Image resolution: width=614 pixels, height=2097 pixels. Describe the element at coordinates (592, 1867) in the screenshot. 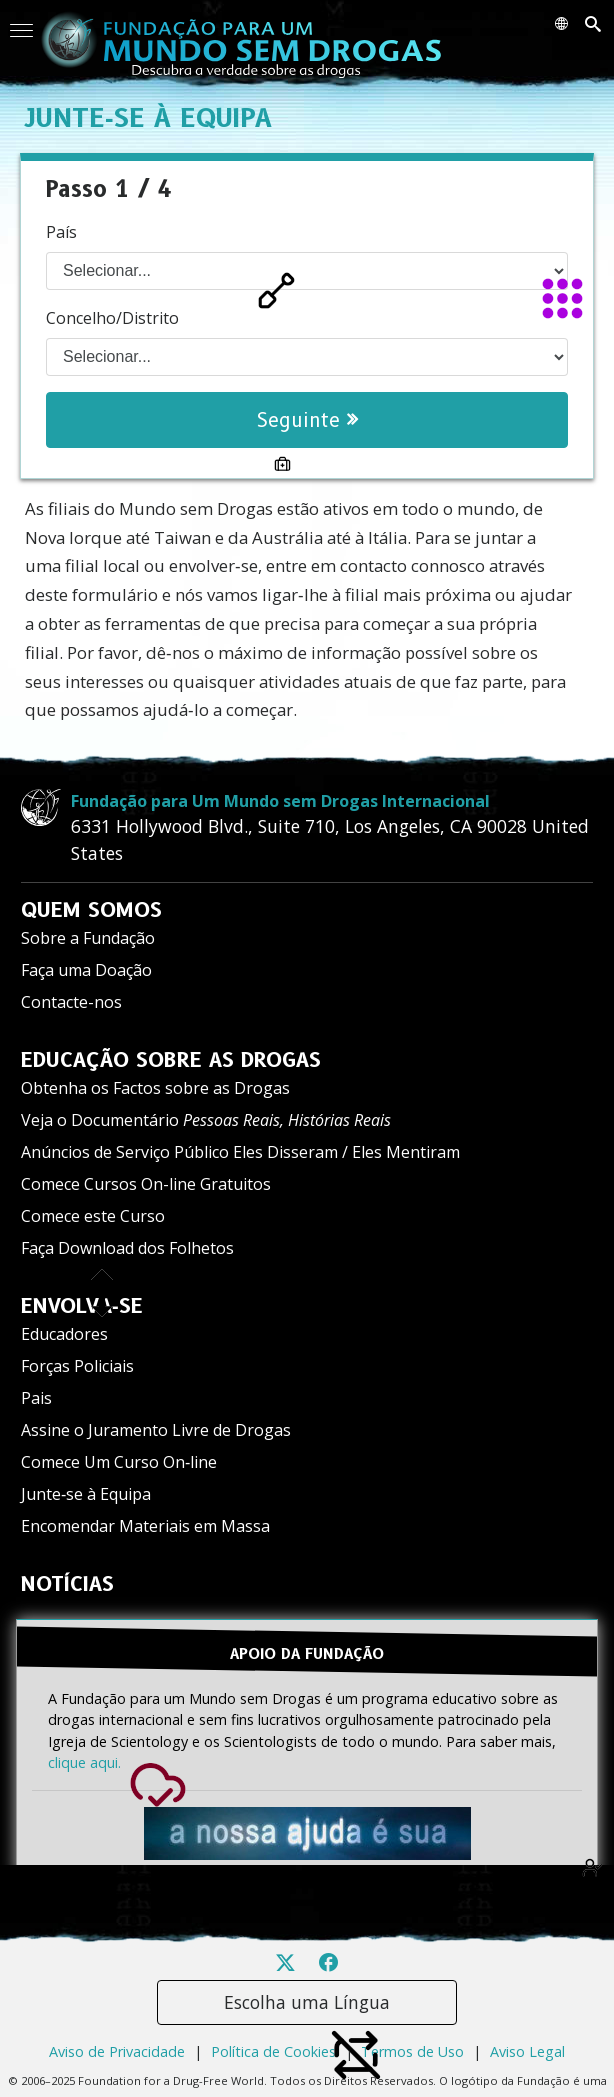

I see `verify or approve a user account` at that location.